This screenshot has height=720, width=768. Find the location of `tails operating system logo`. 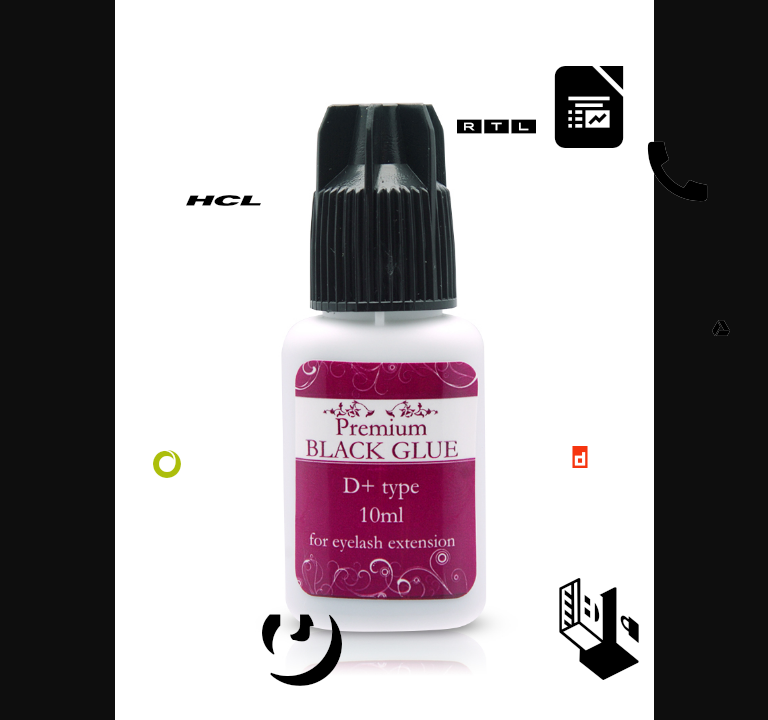

tails operating system logo is located at coordinates (599, 629).